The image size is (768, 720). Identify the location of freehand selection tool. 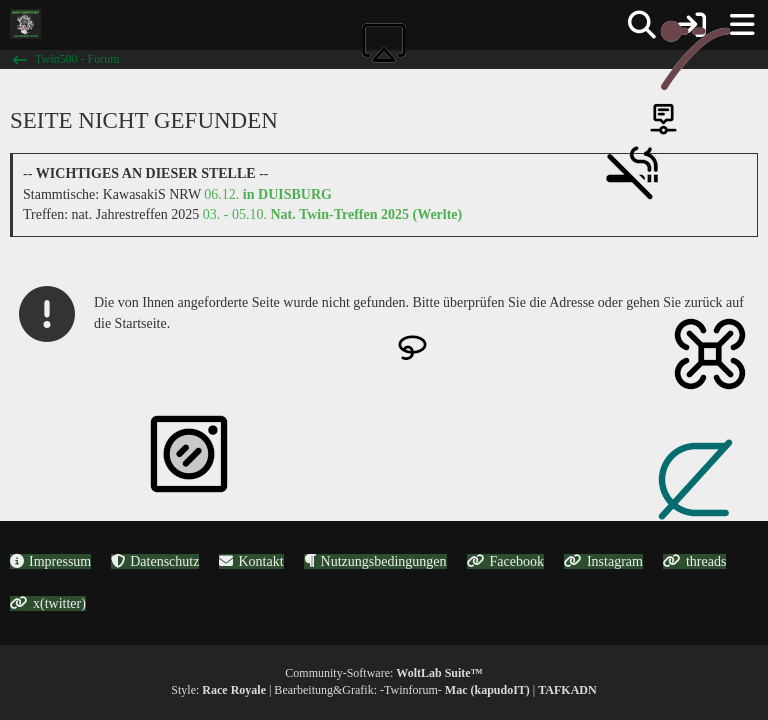
(412, 346).